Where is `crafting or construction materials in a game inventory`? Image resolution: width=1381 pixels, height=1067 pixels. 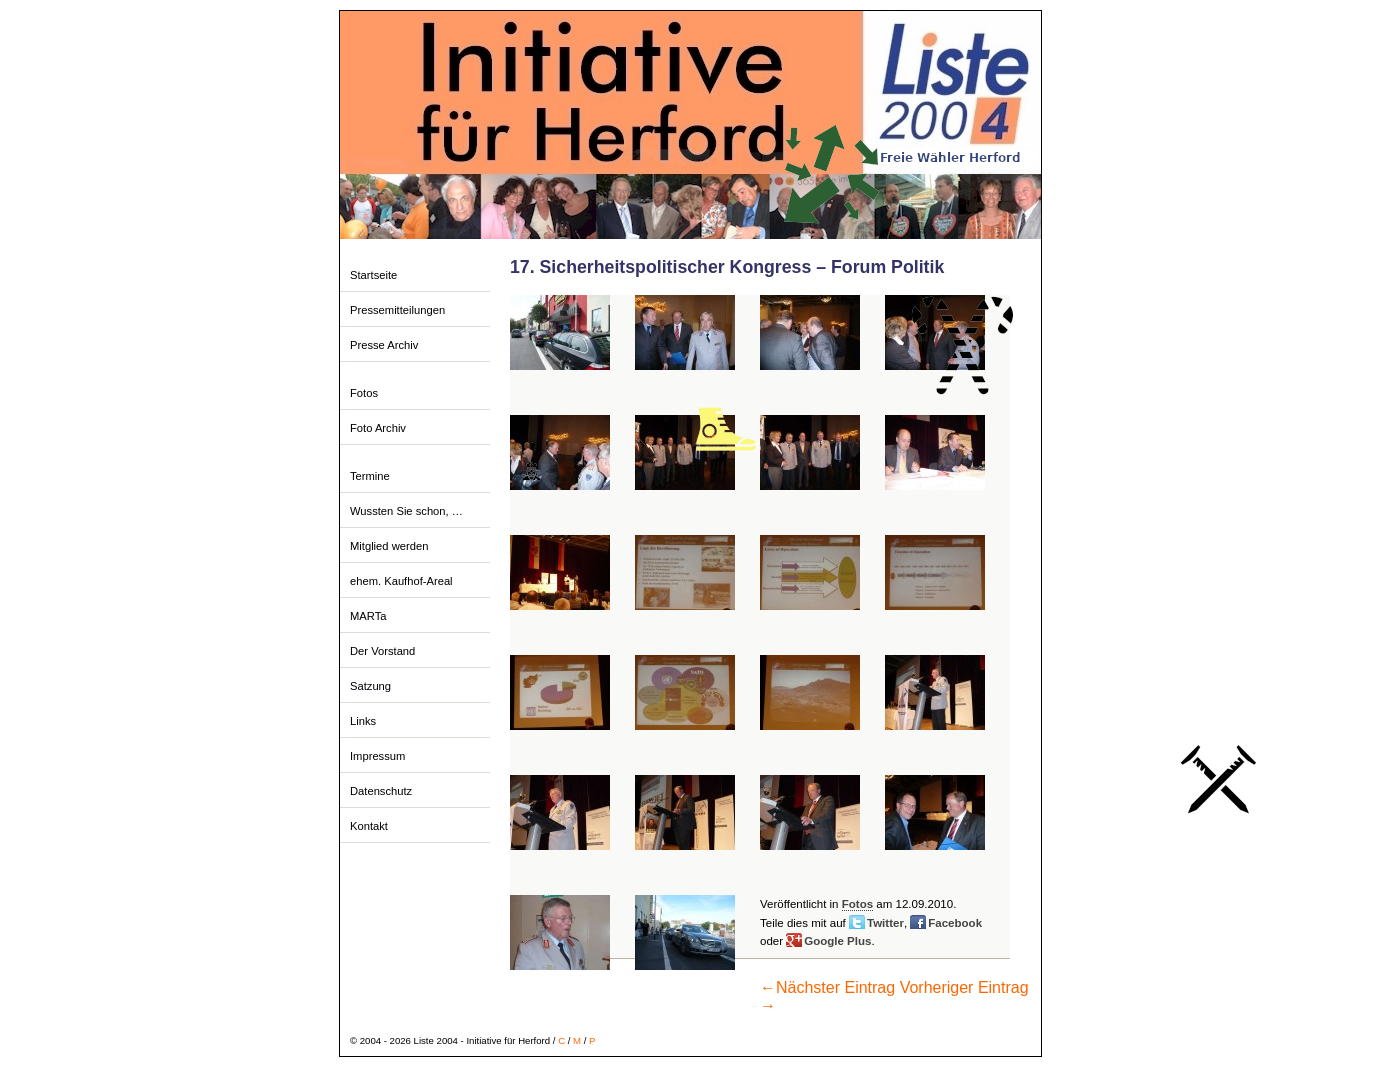 crafting or construction materials in a game inventory is located at coordinates (1218, 778).